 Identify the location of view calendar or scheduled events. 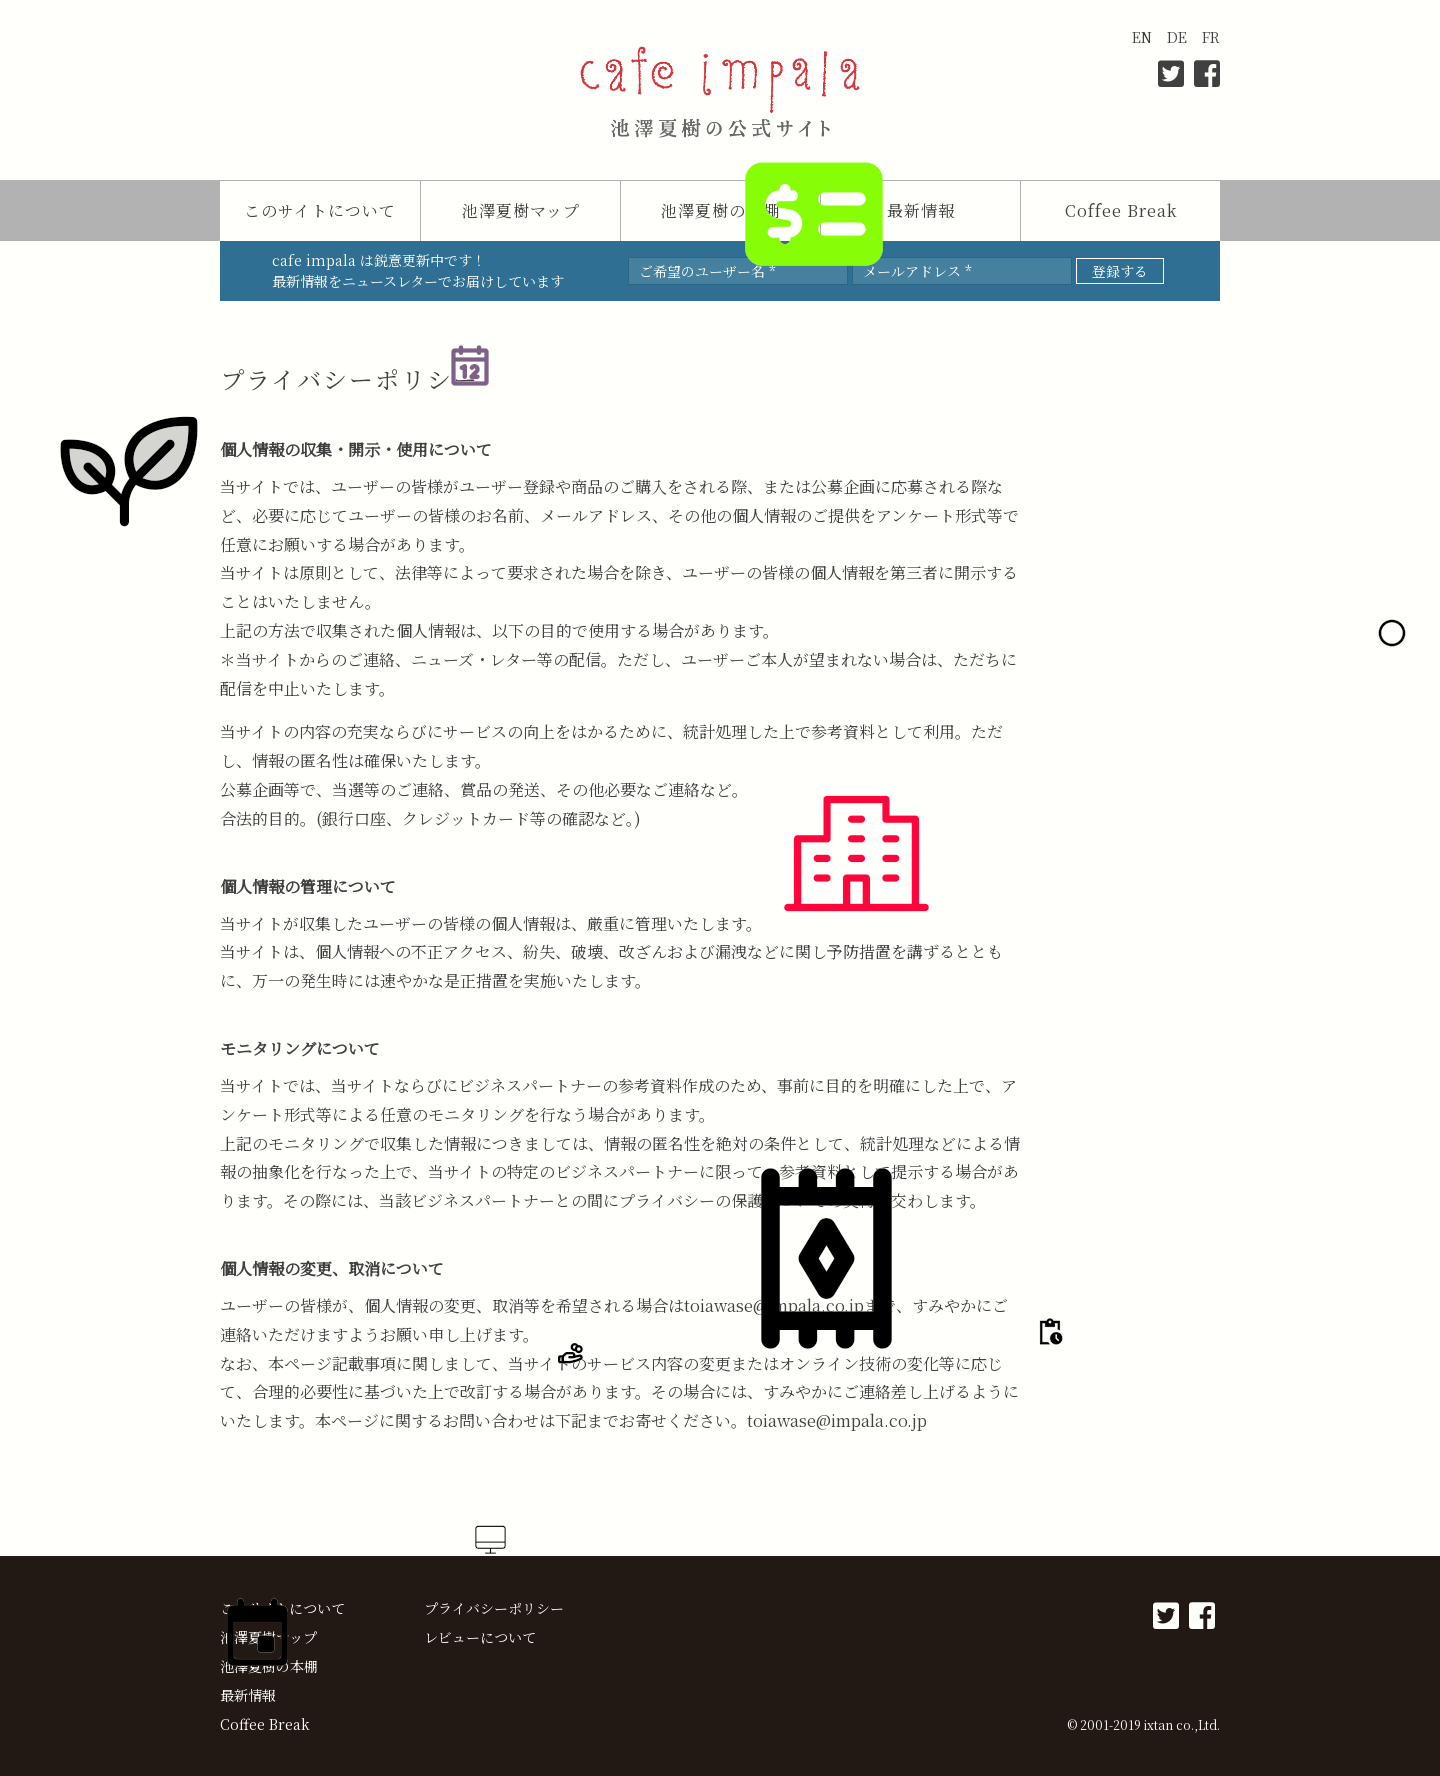
(470, 367).